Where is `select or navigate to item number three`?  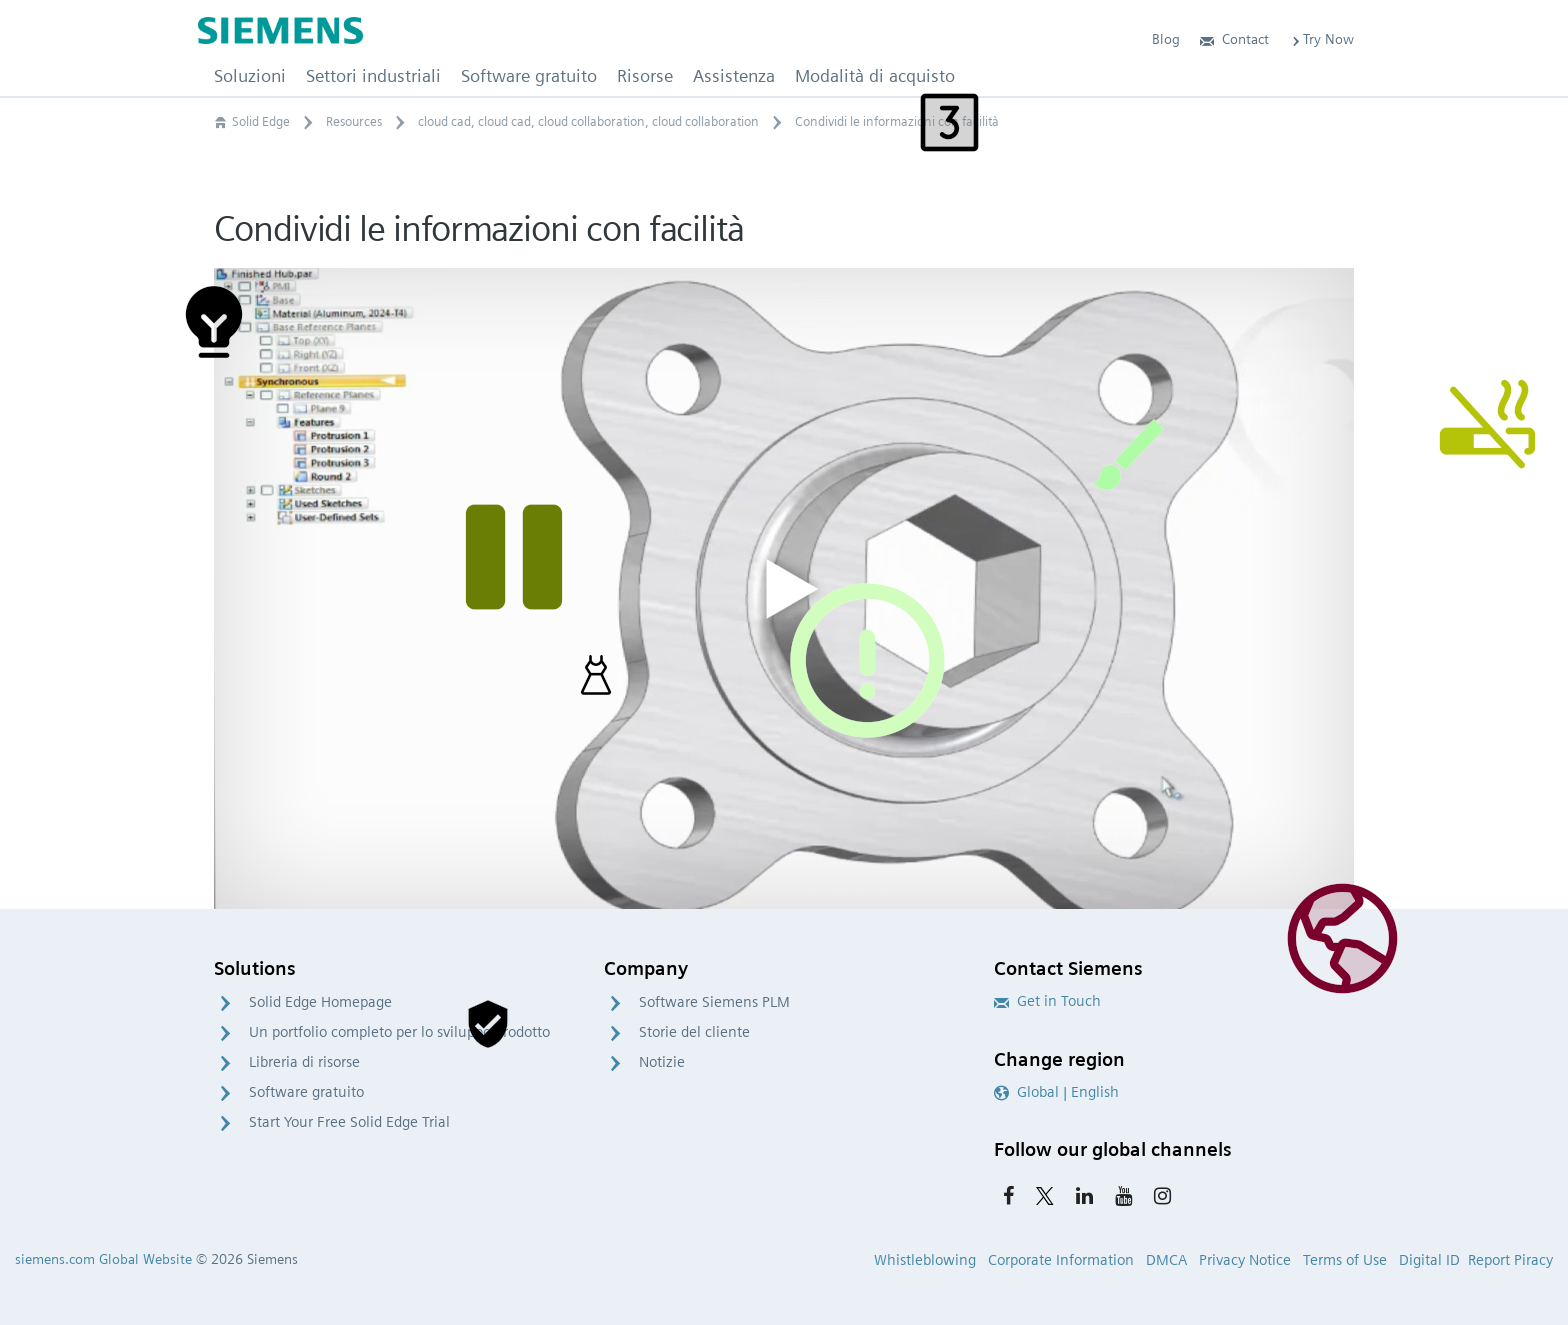
select or navigate to item number three is located at coordinates (949, 122).